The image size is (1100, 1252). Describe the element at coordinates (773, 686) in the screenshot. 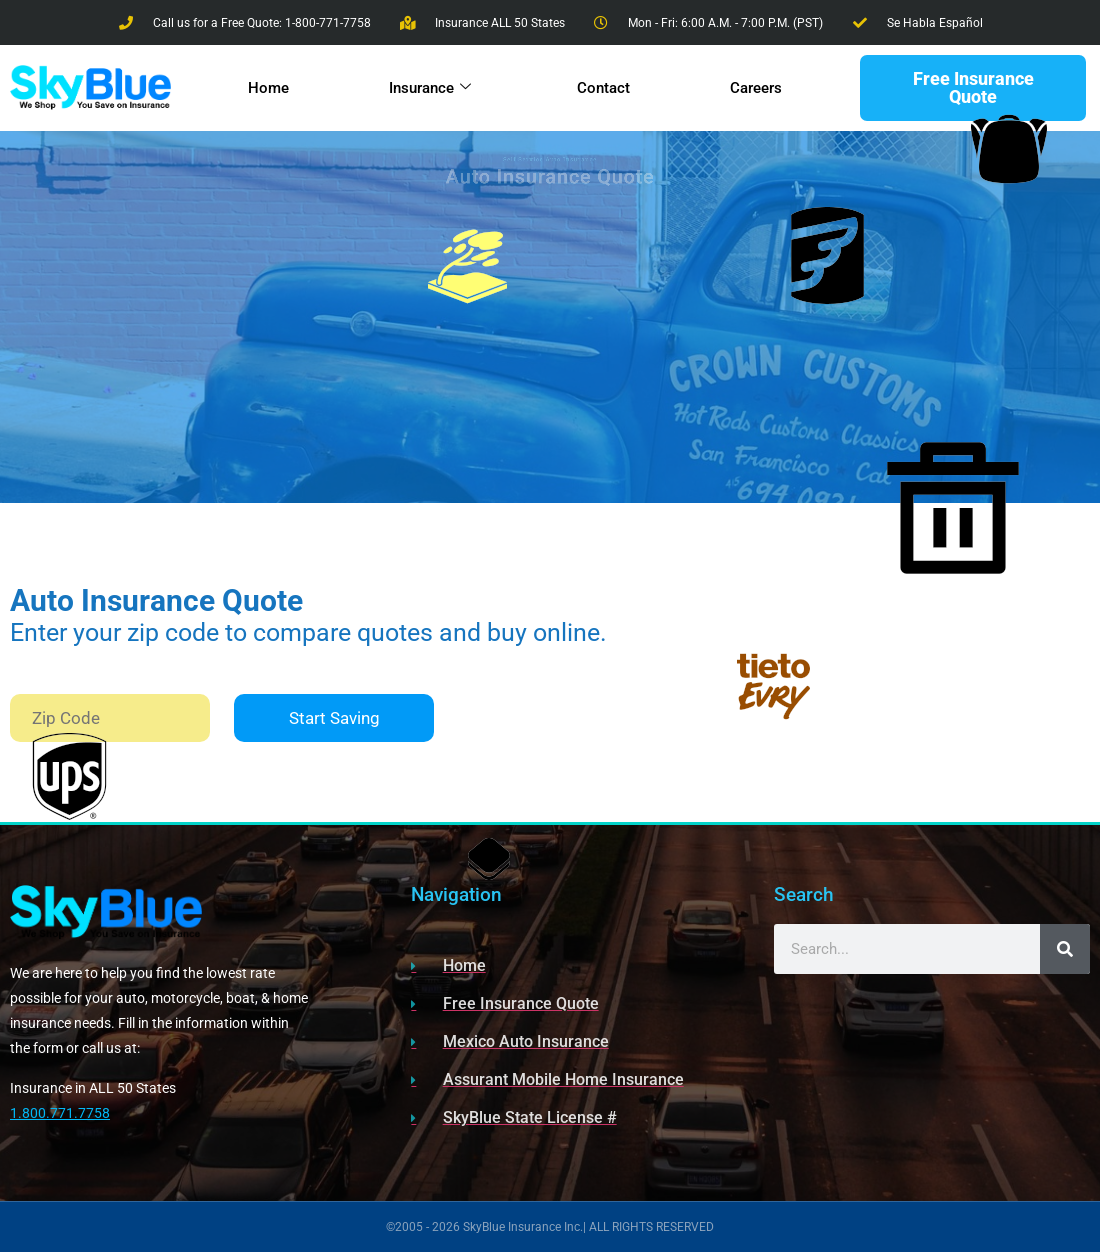

I see `visit Tietoevry website or services` at that location.